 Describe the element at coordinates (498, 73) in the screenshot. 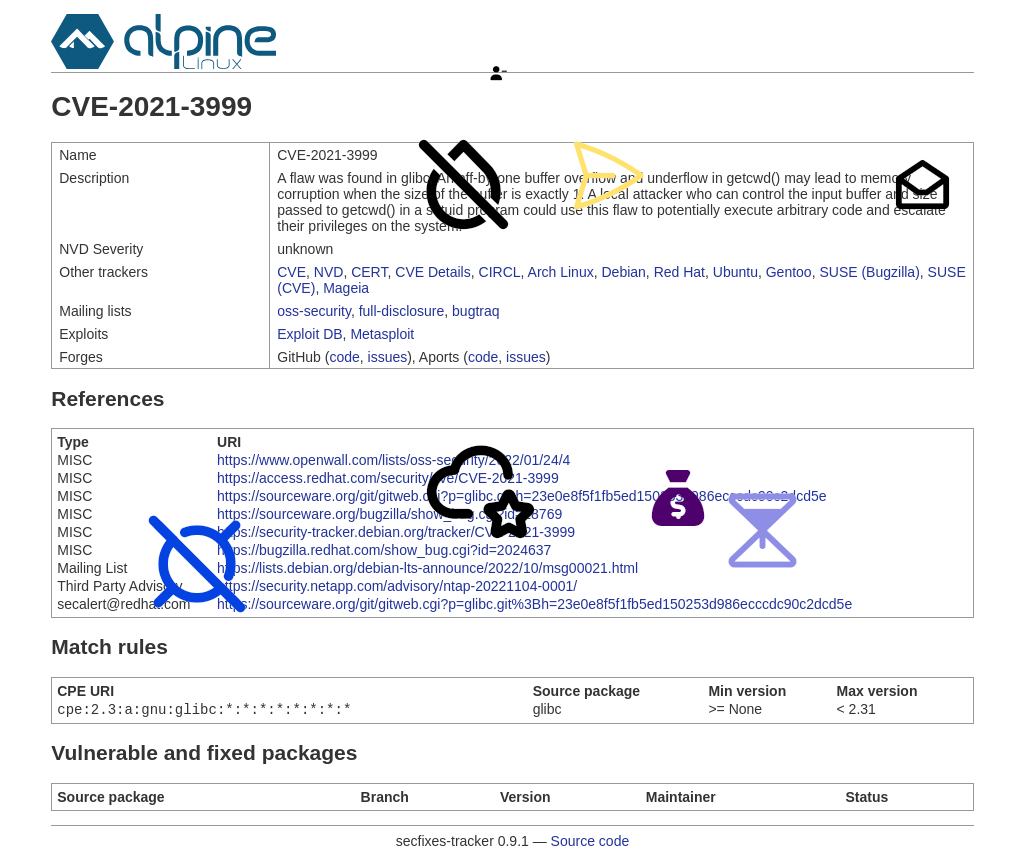

I see `remove a user or contact` at that location.